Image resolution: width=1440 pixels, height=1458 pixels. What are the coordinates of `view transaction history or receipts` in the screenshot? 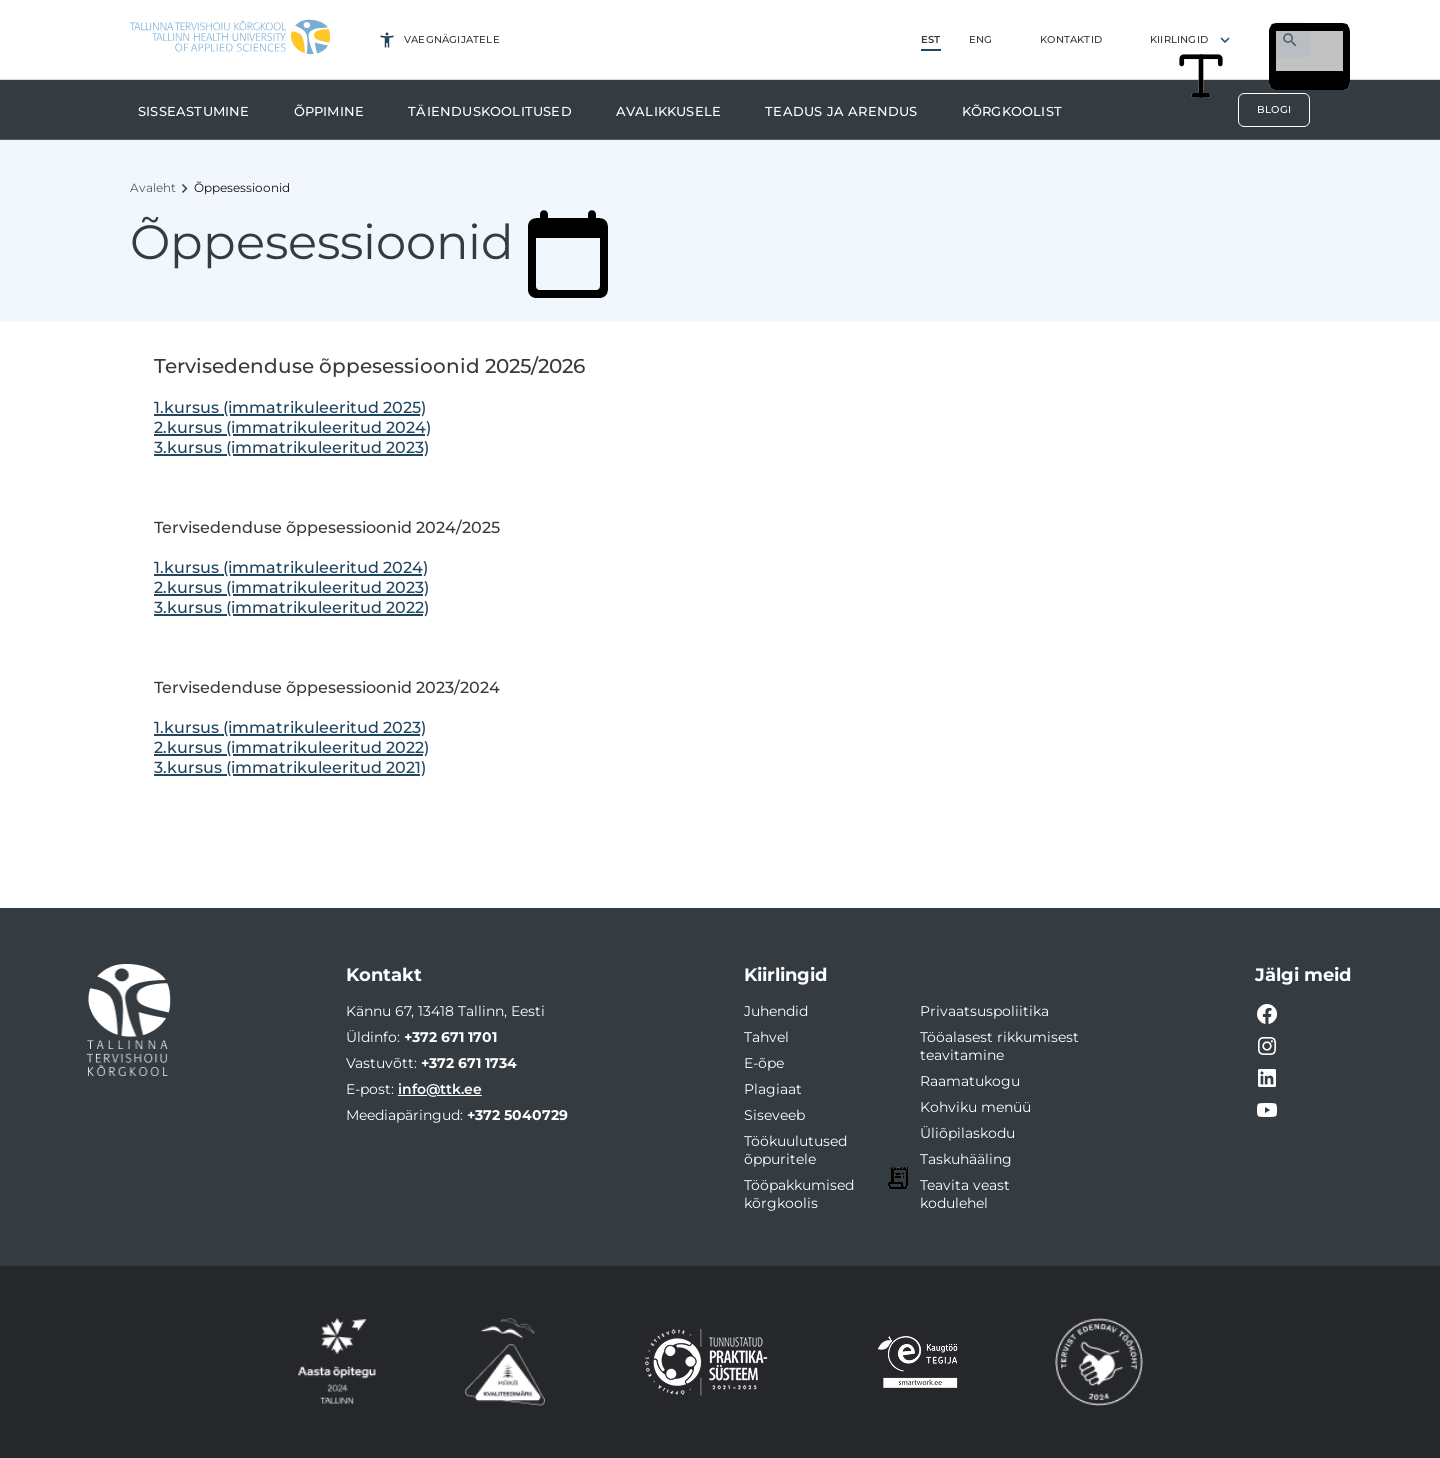 It's located at (898, 1178).